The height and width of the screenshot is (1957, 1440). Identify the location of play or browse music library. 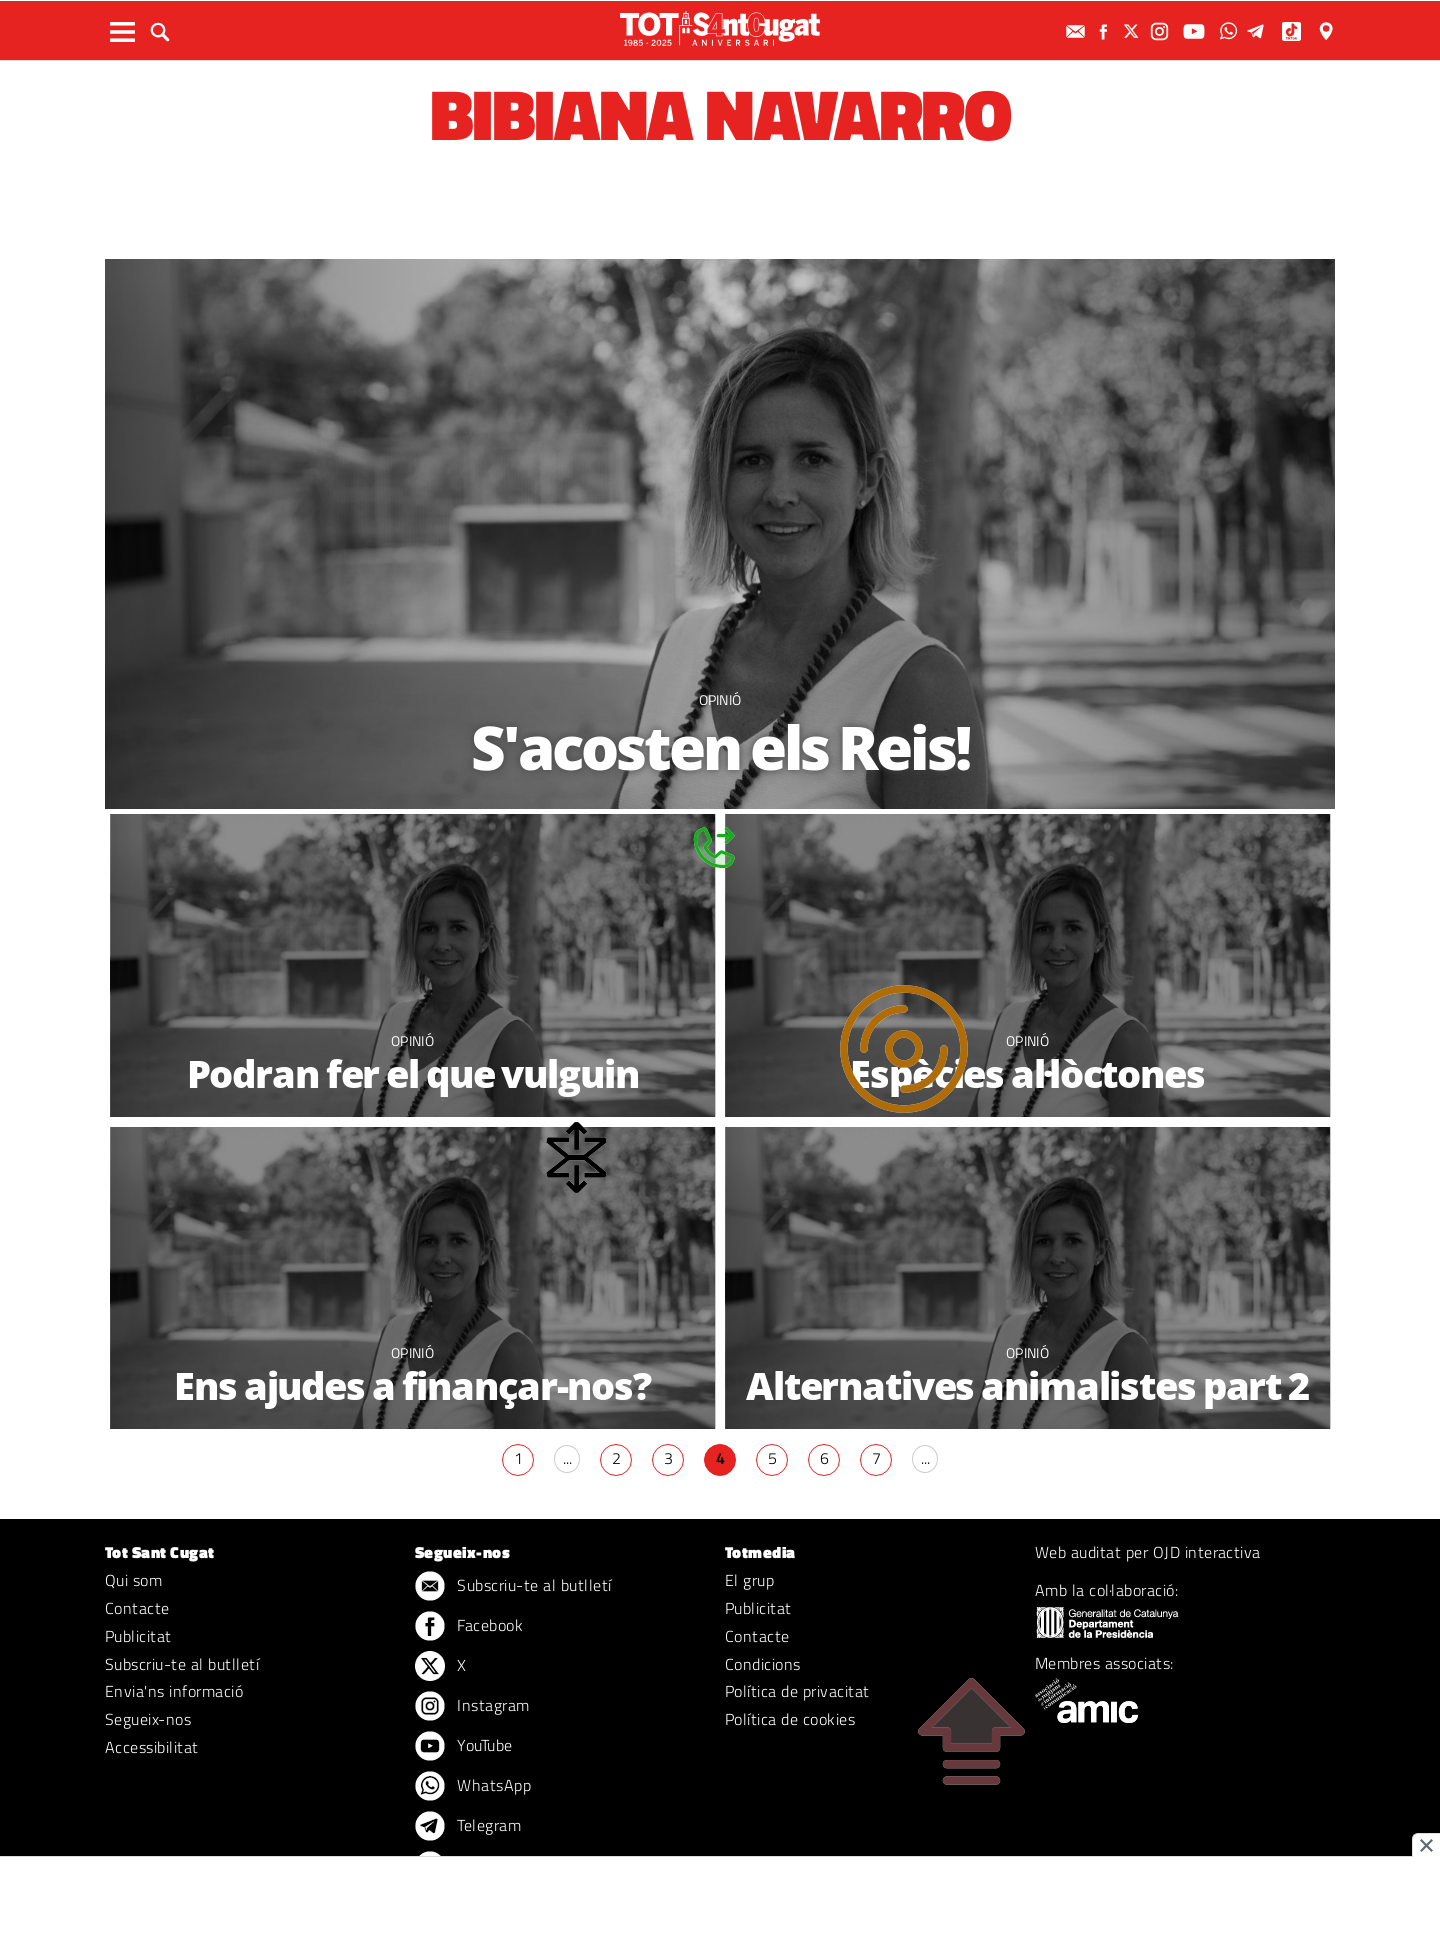
(904, 1049).